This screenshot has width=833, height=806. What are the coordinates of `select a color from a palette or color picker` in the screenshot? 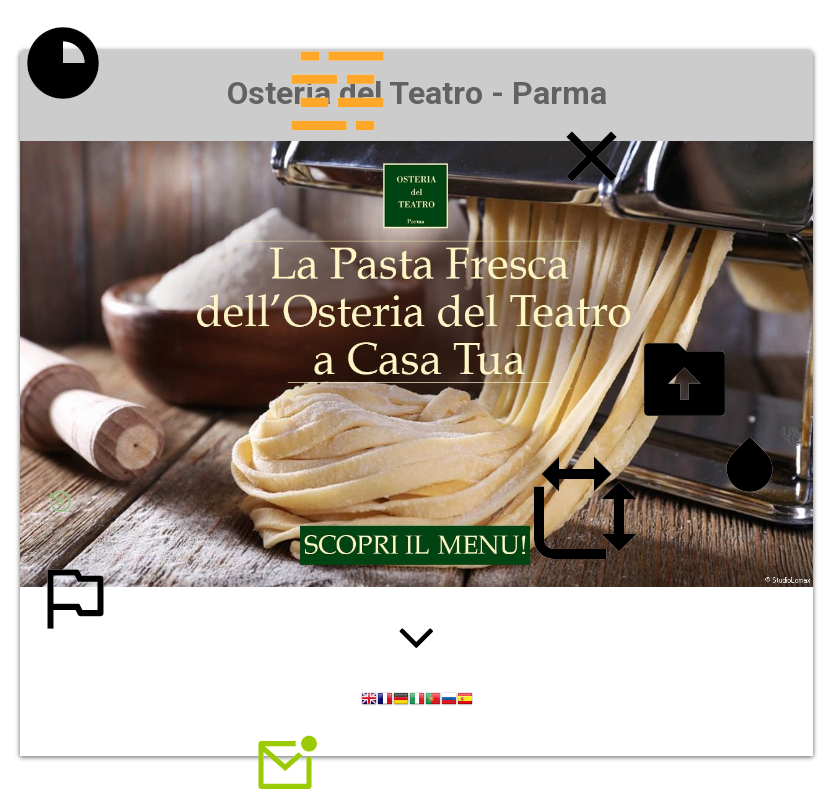 It's located at (749, 466).